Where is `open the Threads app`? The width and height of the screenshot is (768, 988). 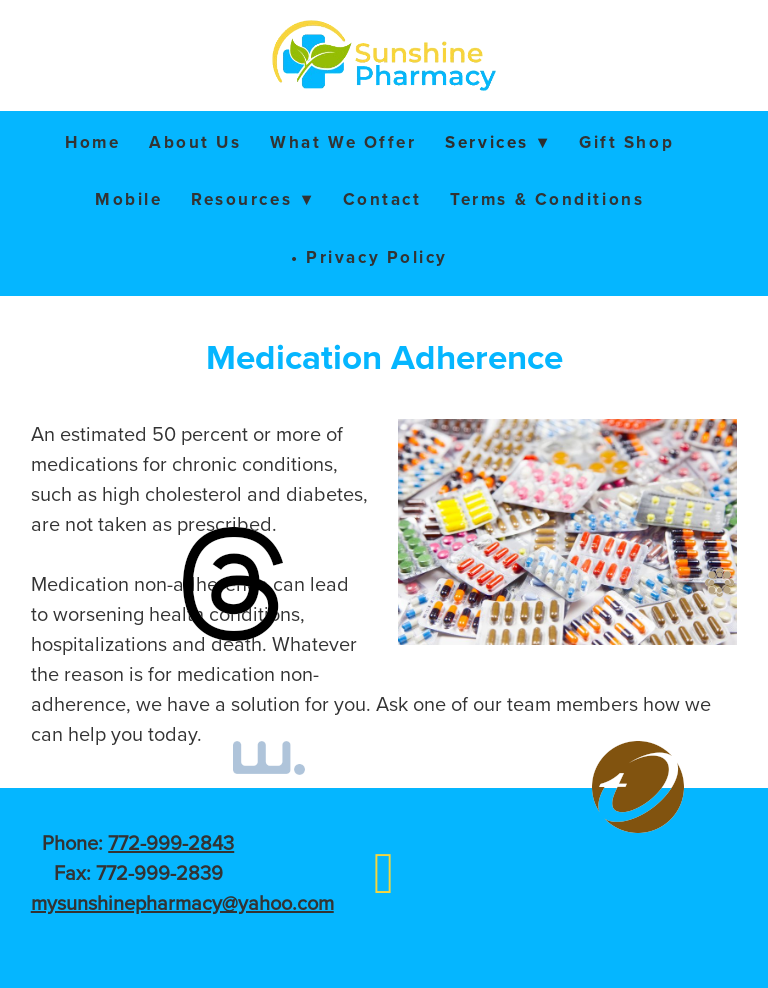 open the Threads app is located at coordinates (233, 584).